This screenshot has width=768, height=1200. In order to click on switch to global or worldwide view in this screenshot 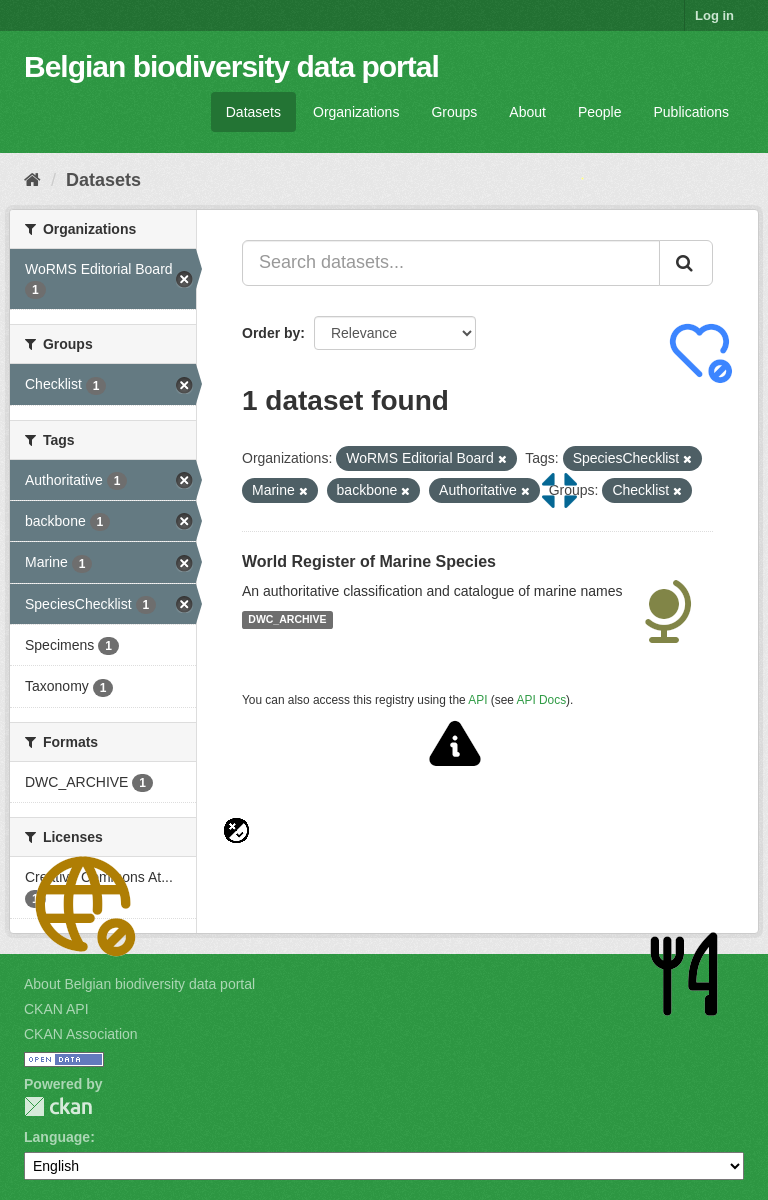, I will do `click(667, 613)`.